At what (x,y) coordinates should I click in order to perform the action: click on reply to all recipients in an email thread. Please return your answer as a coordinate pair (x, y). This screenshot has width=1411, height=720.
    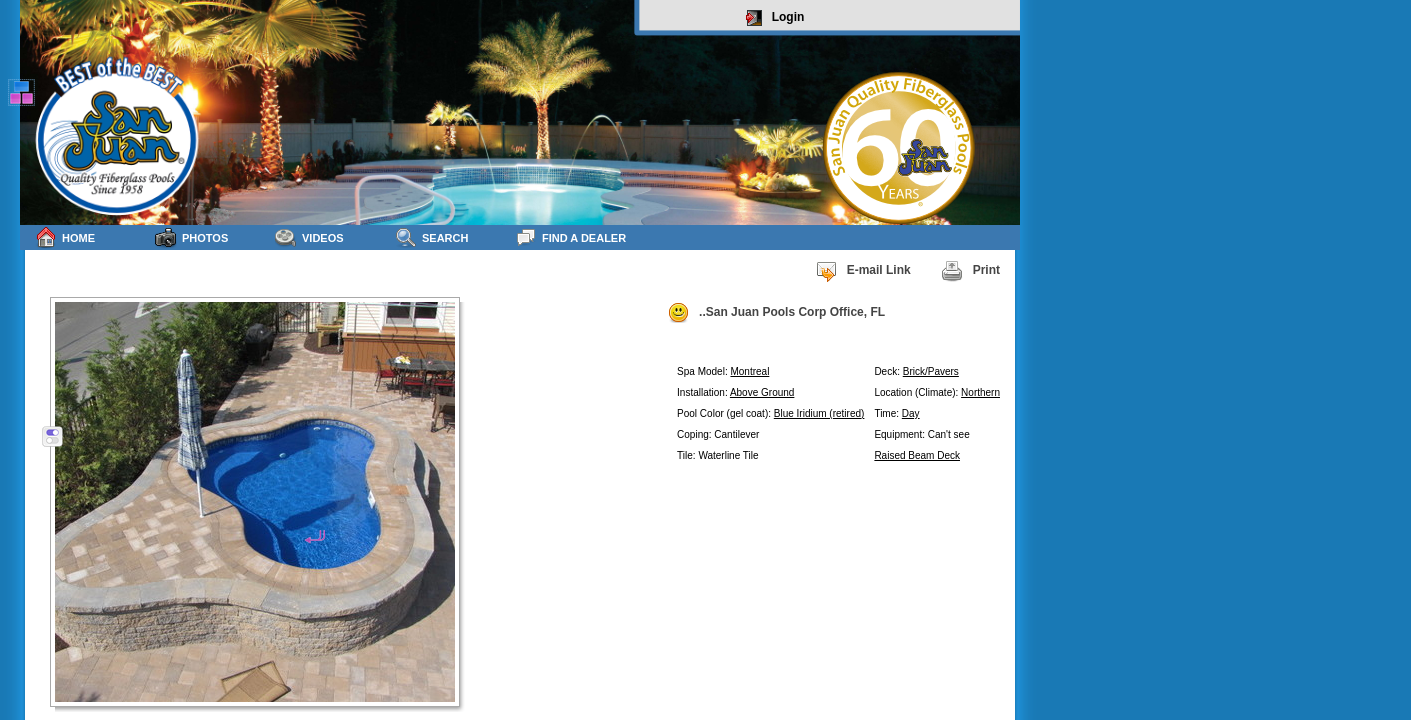
    Looking at the image, I should click on (314, 535).